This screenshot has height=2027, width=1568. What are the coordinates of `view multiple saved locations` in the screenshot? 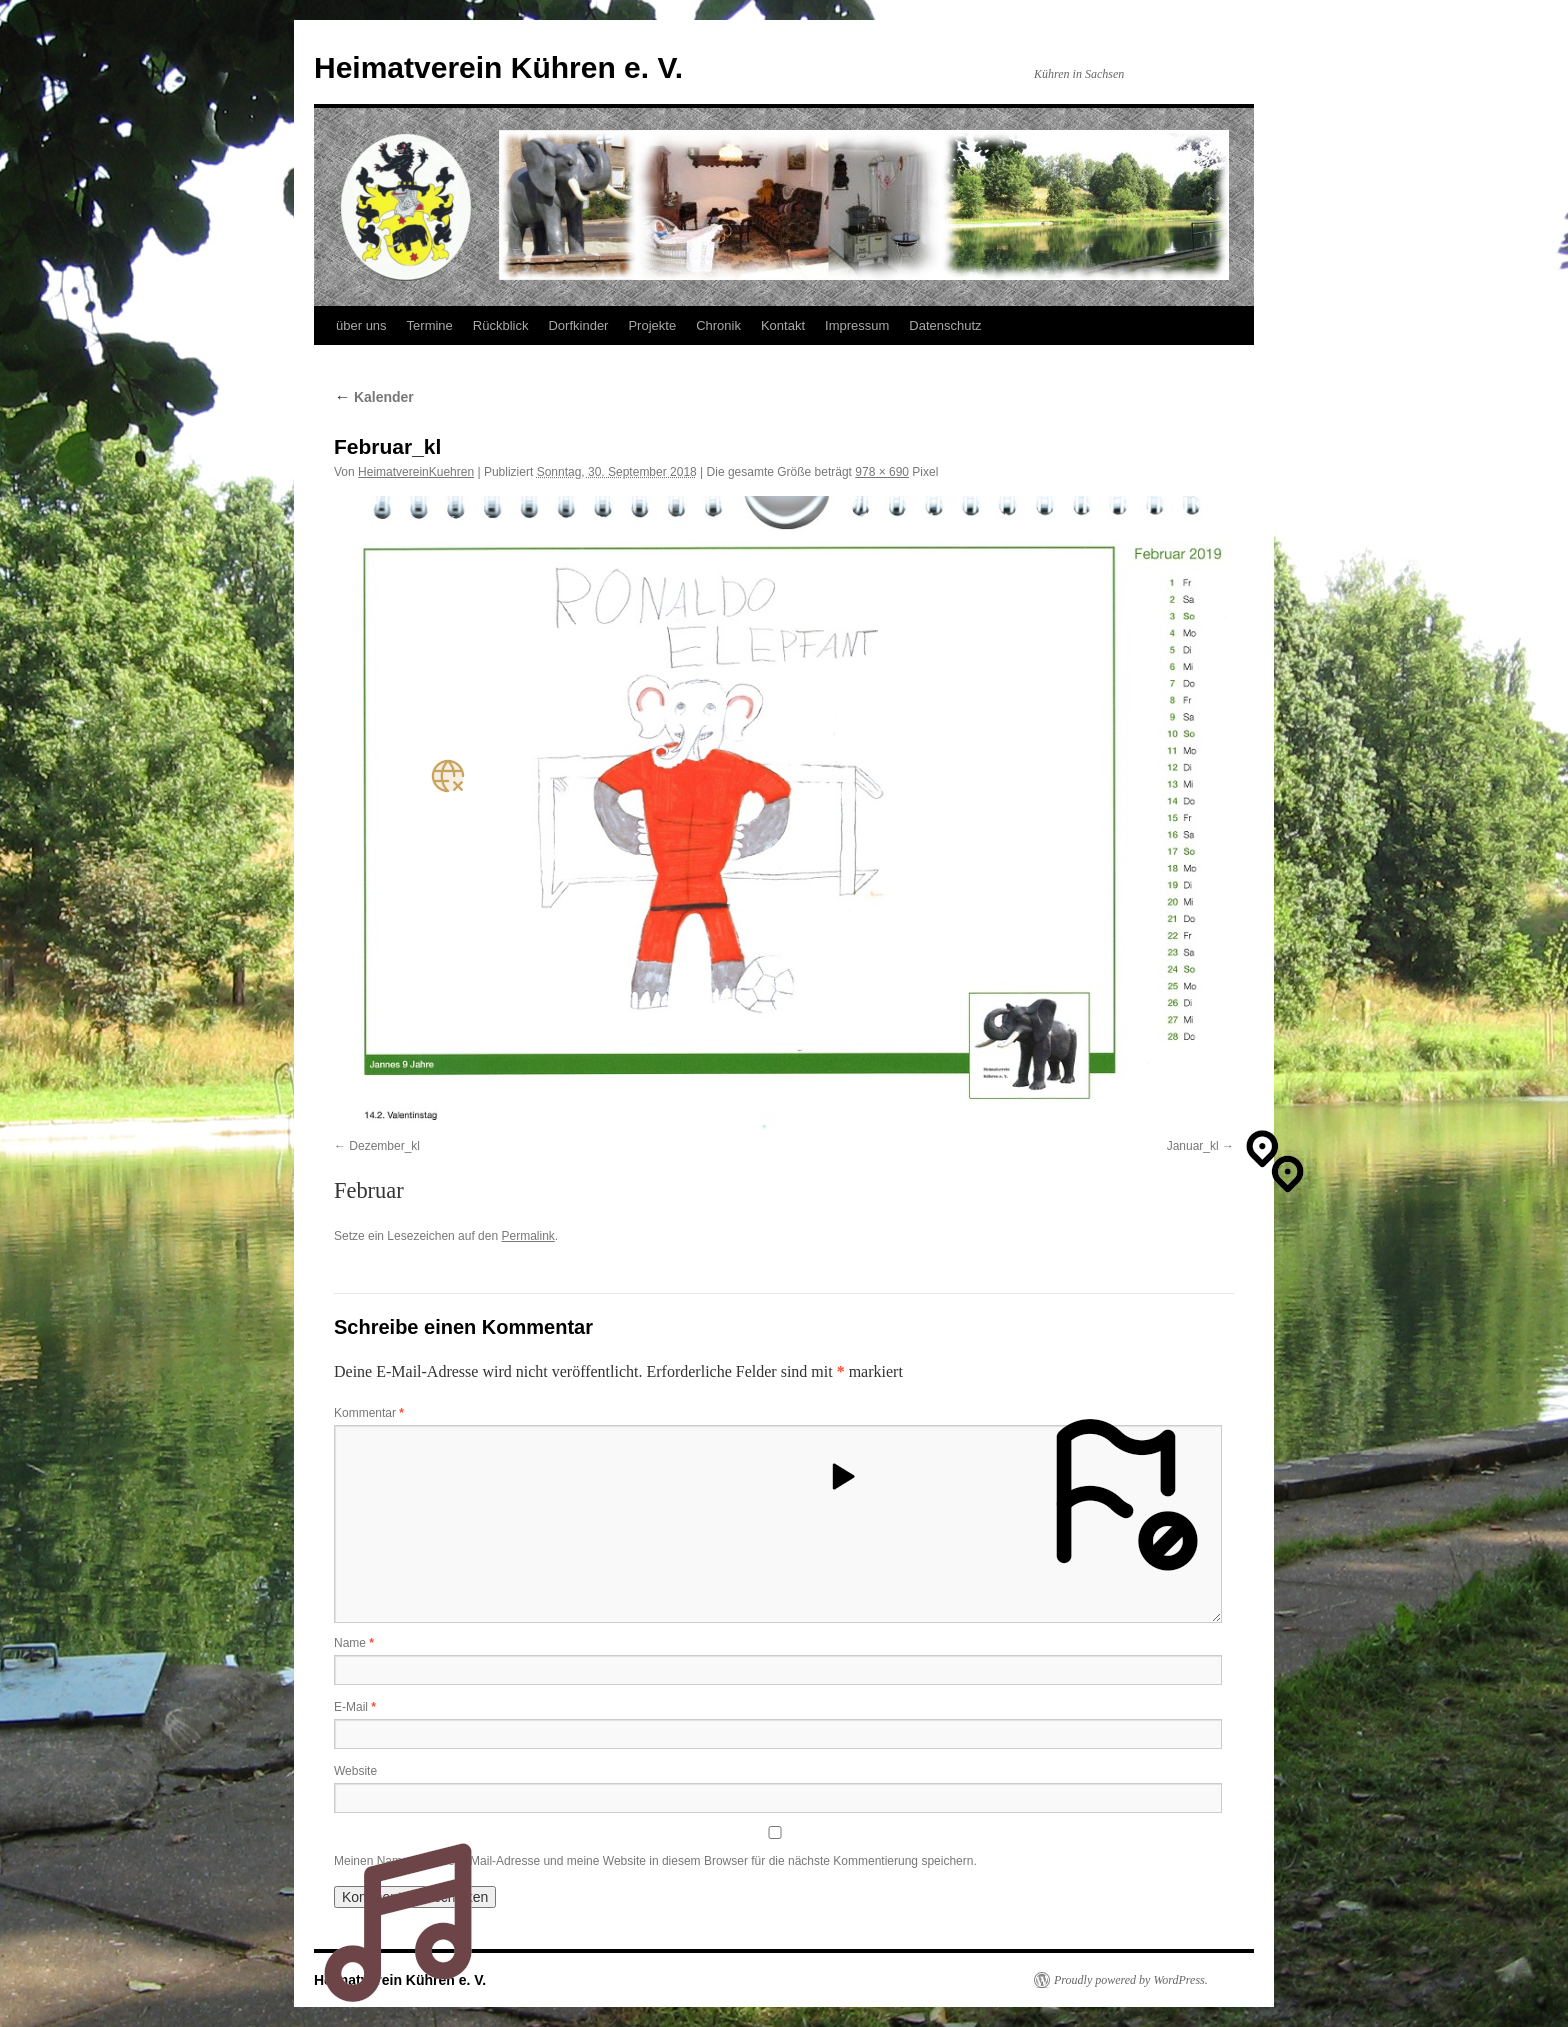 It's located at (1275, 1162).